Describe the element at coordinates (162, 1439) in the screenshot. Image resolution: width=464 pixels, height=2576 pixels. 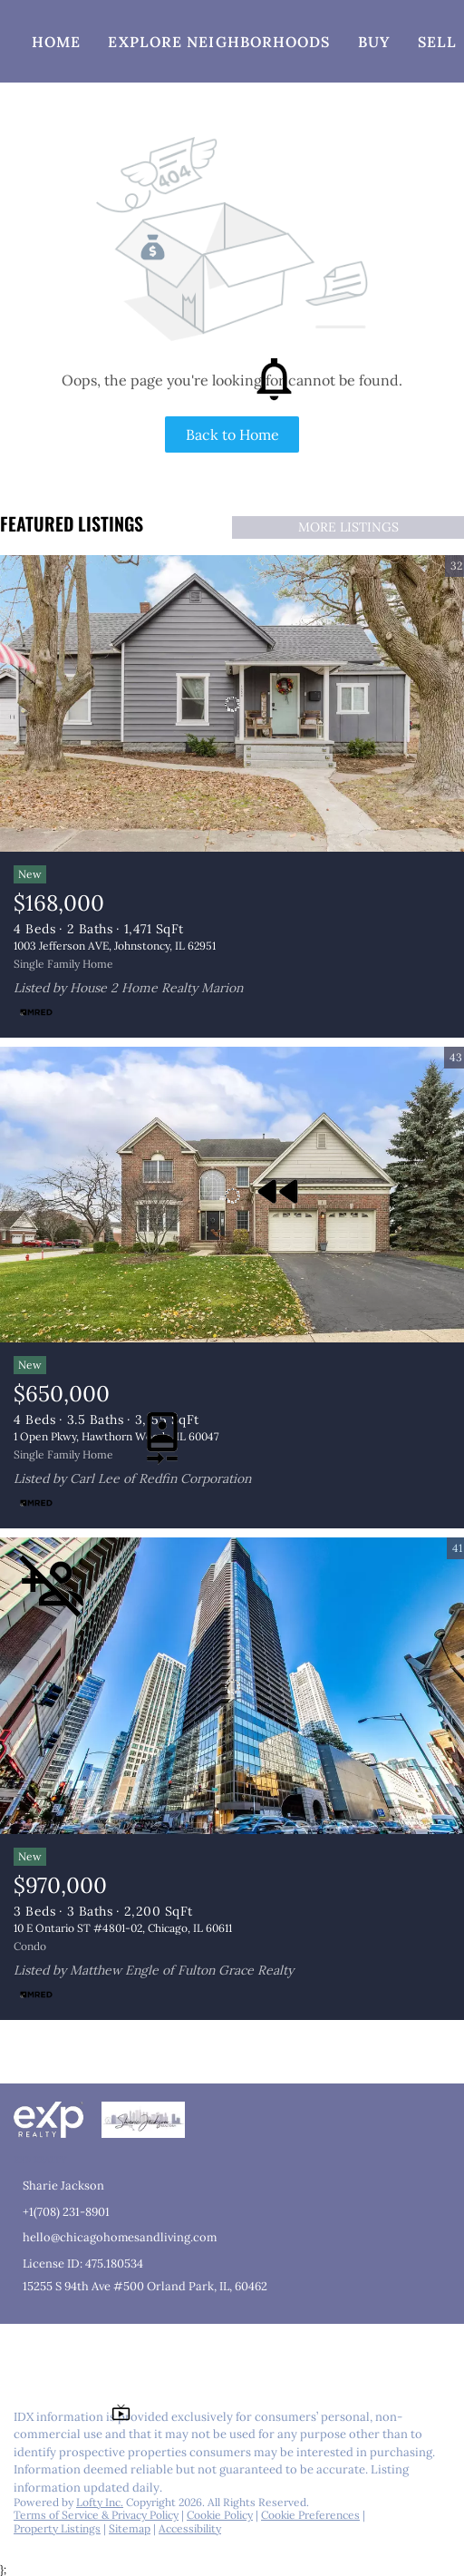
I see `switch to front-facing camera` at that location.